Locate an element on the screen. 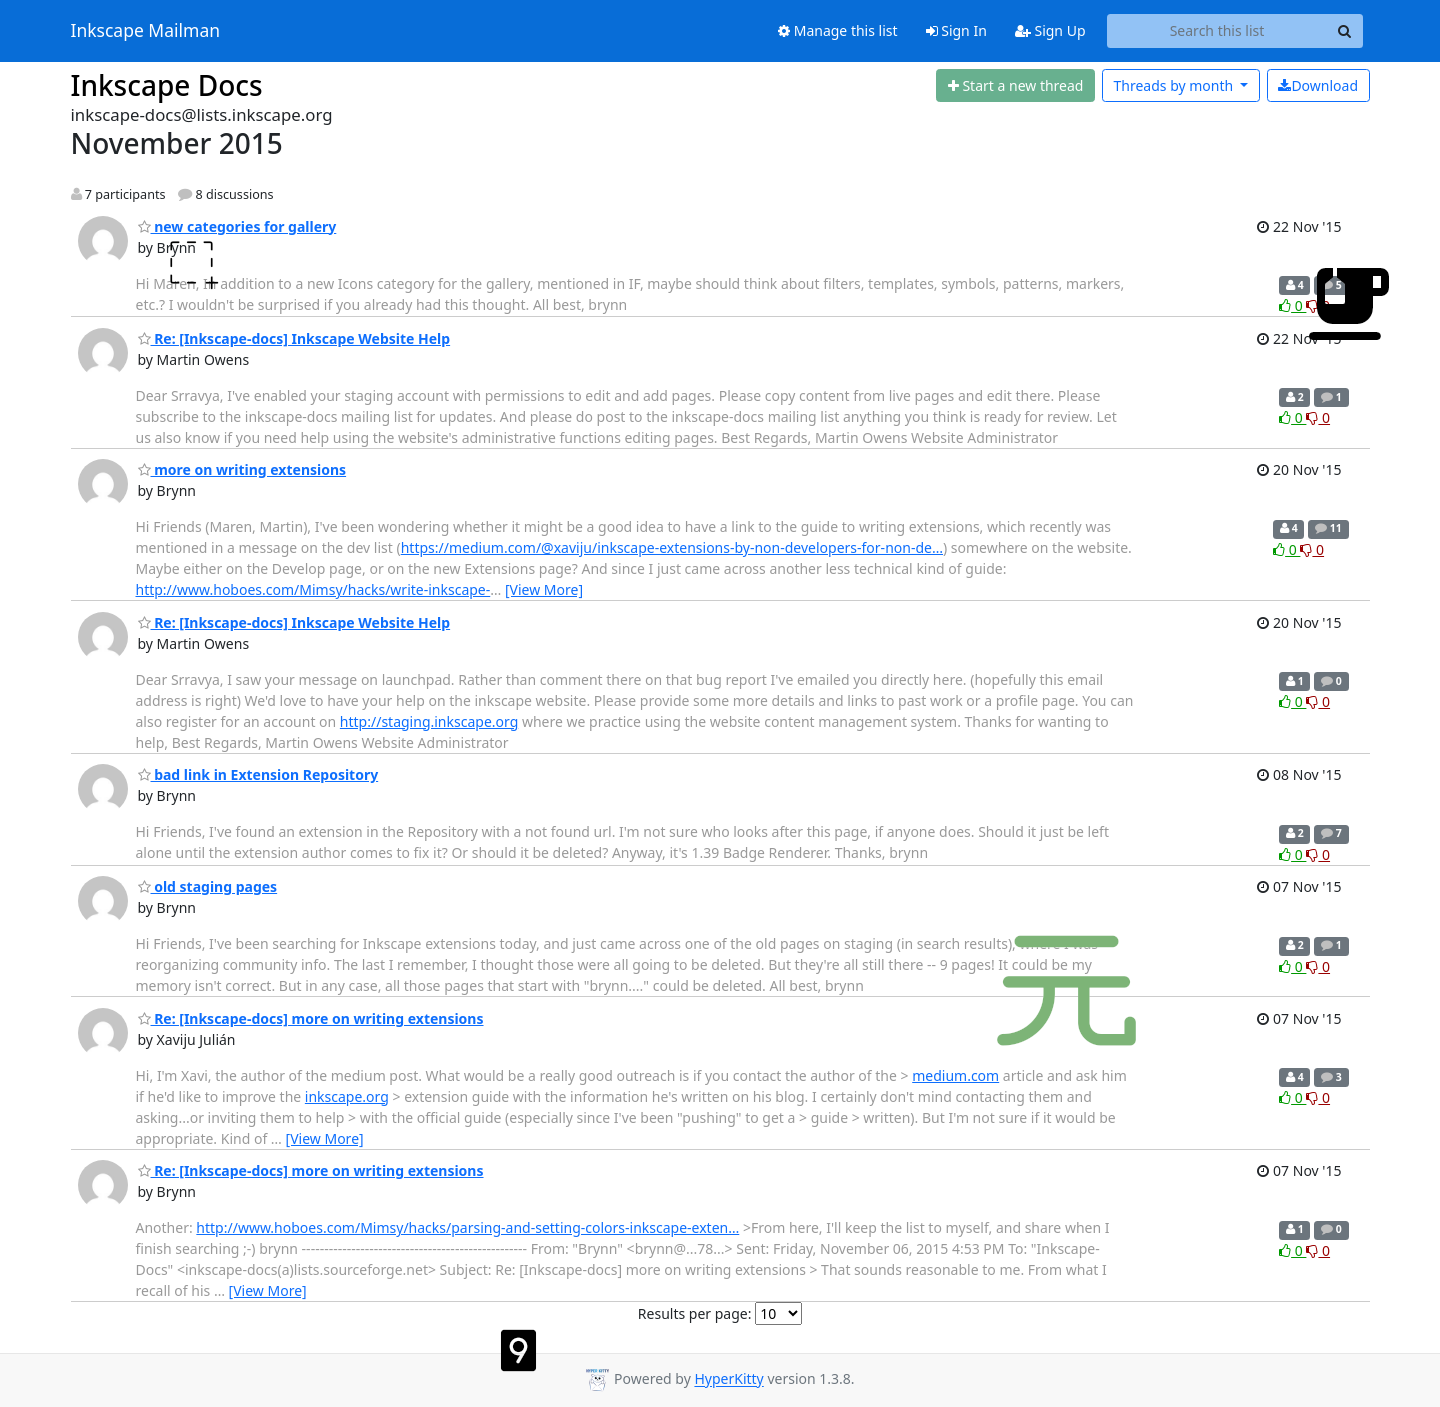 Image resolution: width=1440 pixels, height=1407 pixels. access food and beverage emoji category is located at coordinates (1349, 304).